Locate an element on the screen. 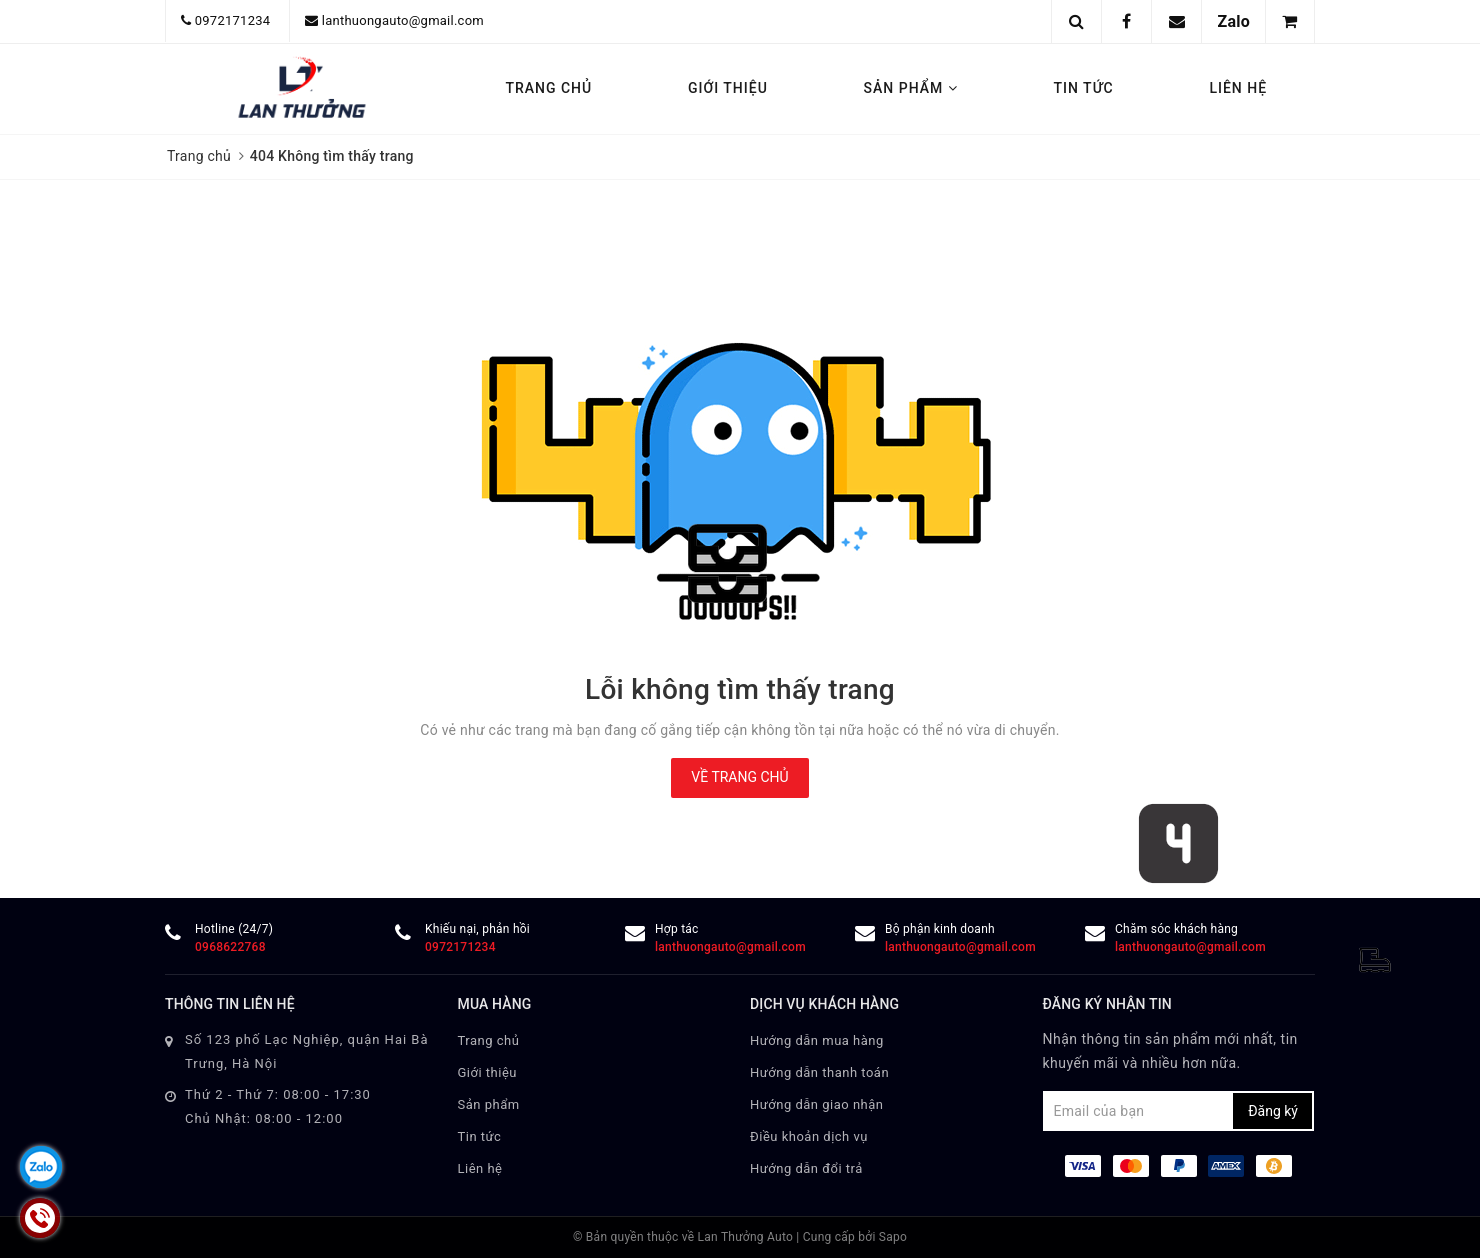 This screenshot has width=1480, height=1258. select option 4 from a numbered list is located at coordinates (1178, 843).